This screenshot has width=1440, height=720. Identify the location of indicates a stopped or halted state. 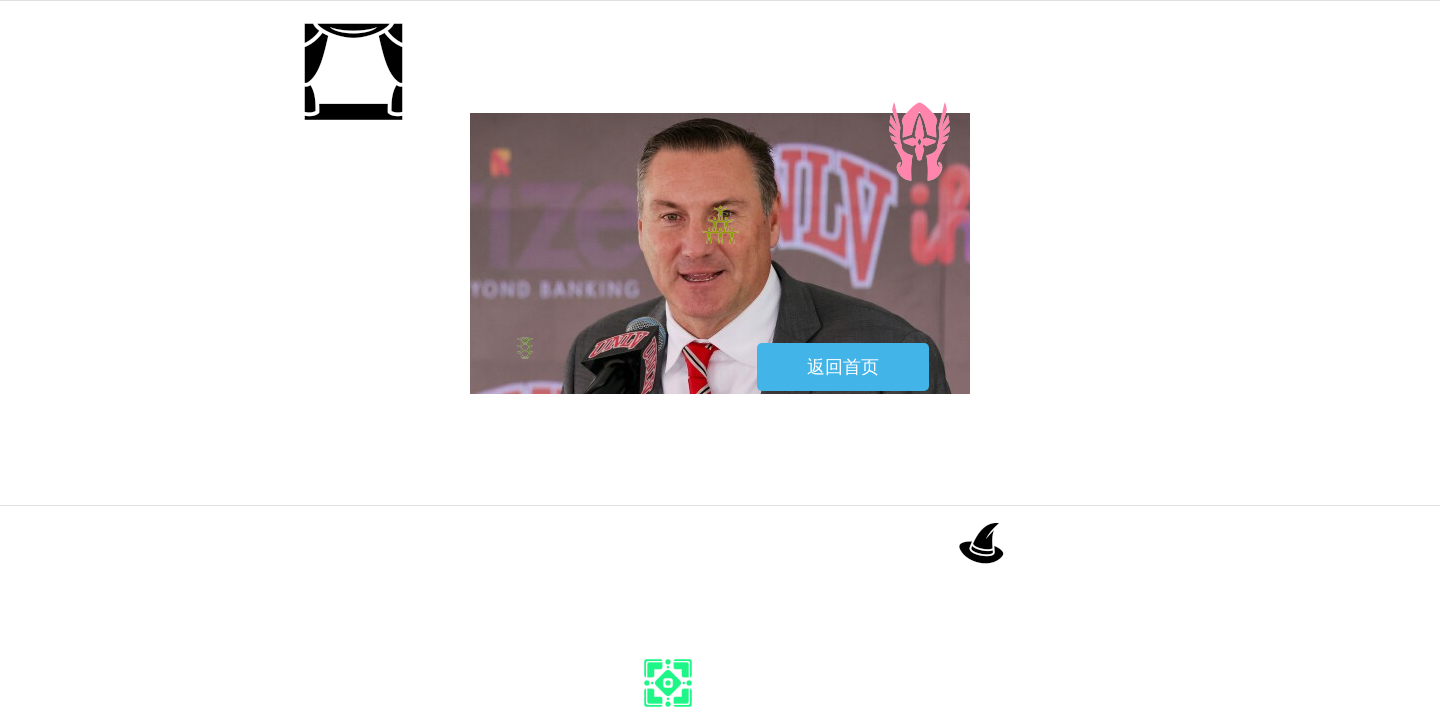
(525, 348).